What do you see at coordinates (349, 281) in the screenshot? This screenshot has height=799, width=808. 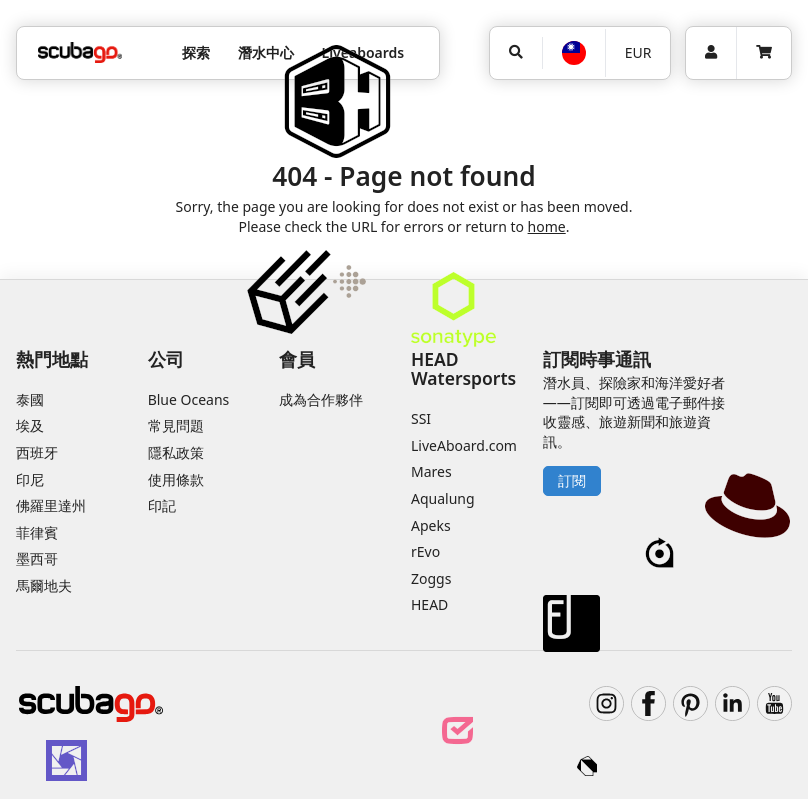 I see `open the Fitbit app` at bounding box center [349, 281].